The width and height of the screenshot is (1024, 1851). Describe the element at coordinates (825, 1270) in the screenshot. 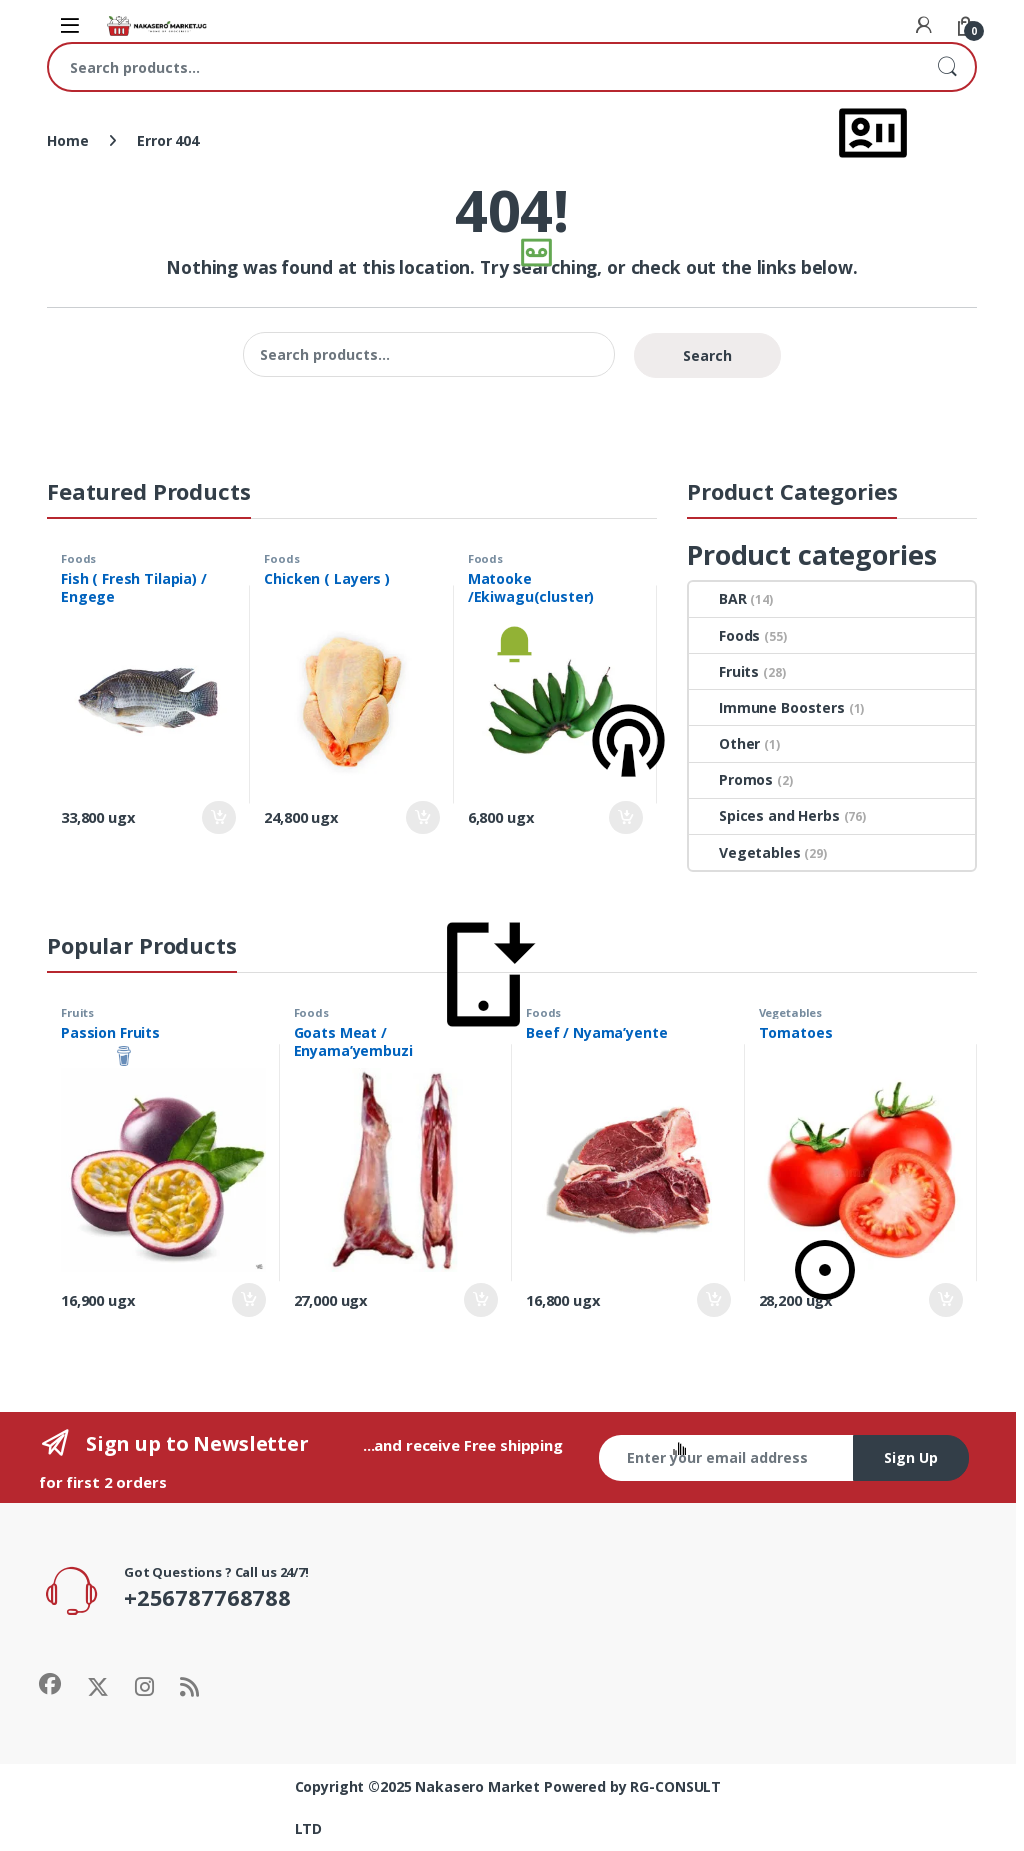

I see `adjust camera focus` at that location.